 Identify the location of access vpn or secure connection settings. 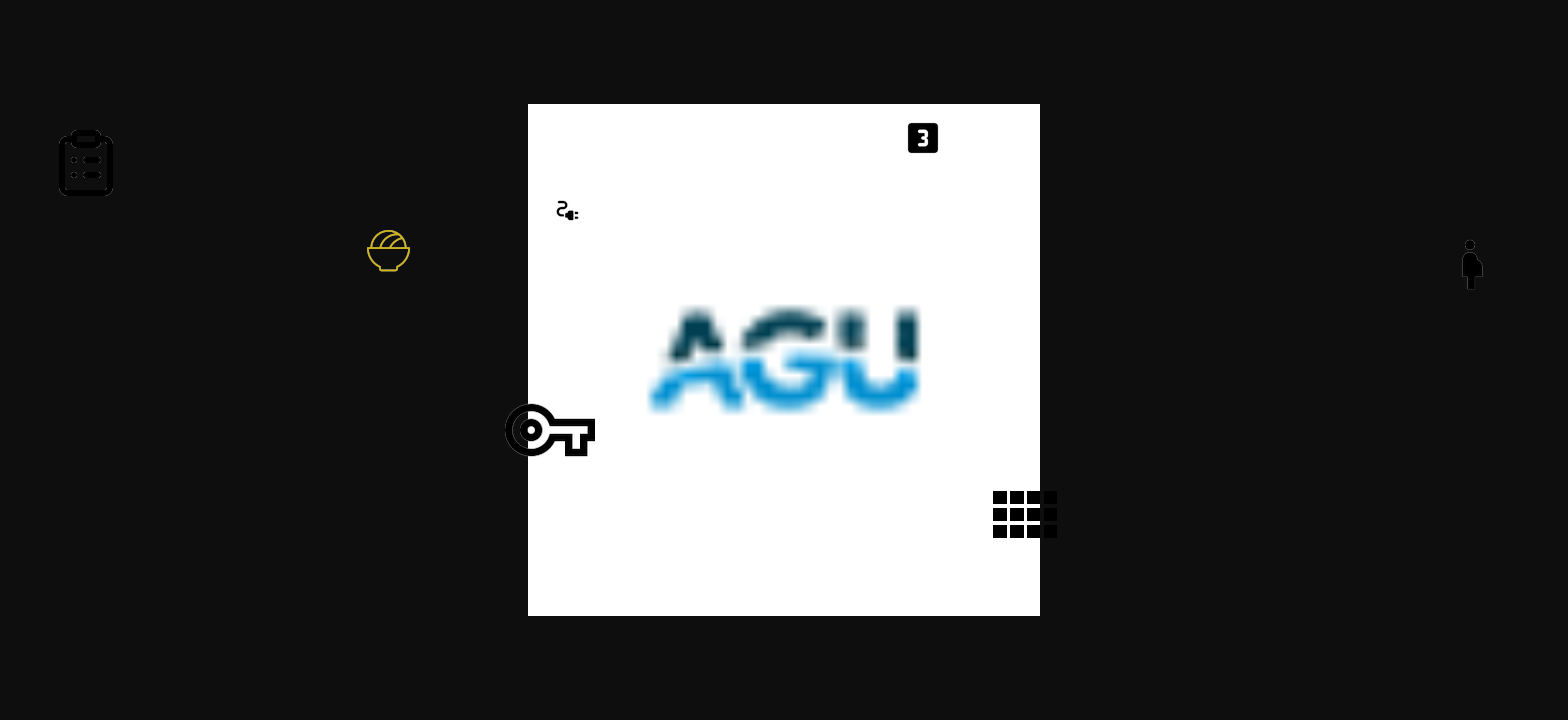
(550, 430).